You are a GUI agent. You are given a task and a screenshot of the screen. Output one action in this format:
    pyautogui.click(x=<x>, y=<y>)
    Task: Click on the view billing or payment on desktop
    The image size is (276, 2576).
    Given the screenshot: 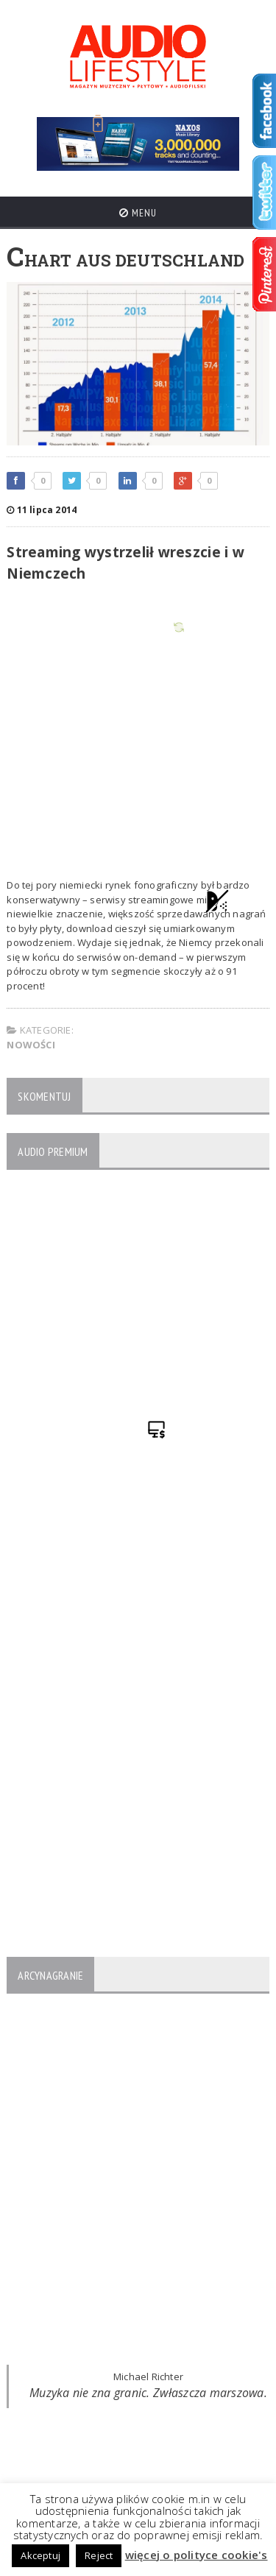 What is the action you would take?
    pyautogui.click(x=156, y=1429)
    